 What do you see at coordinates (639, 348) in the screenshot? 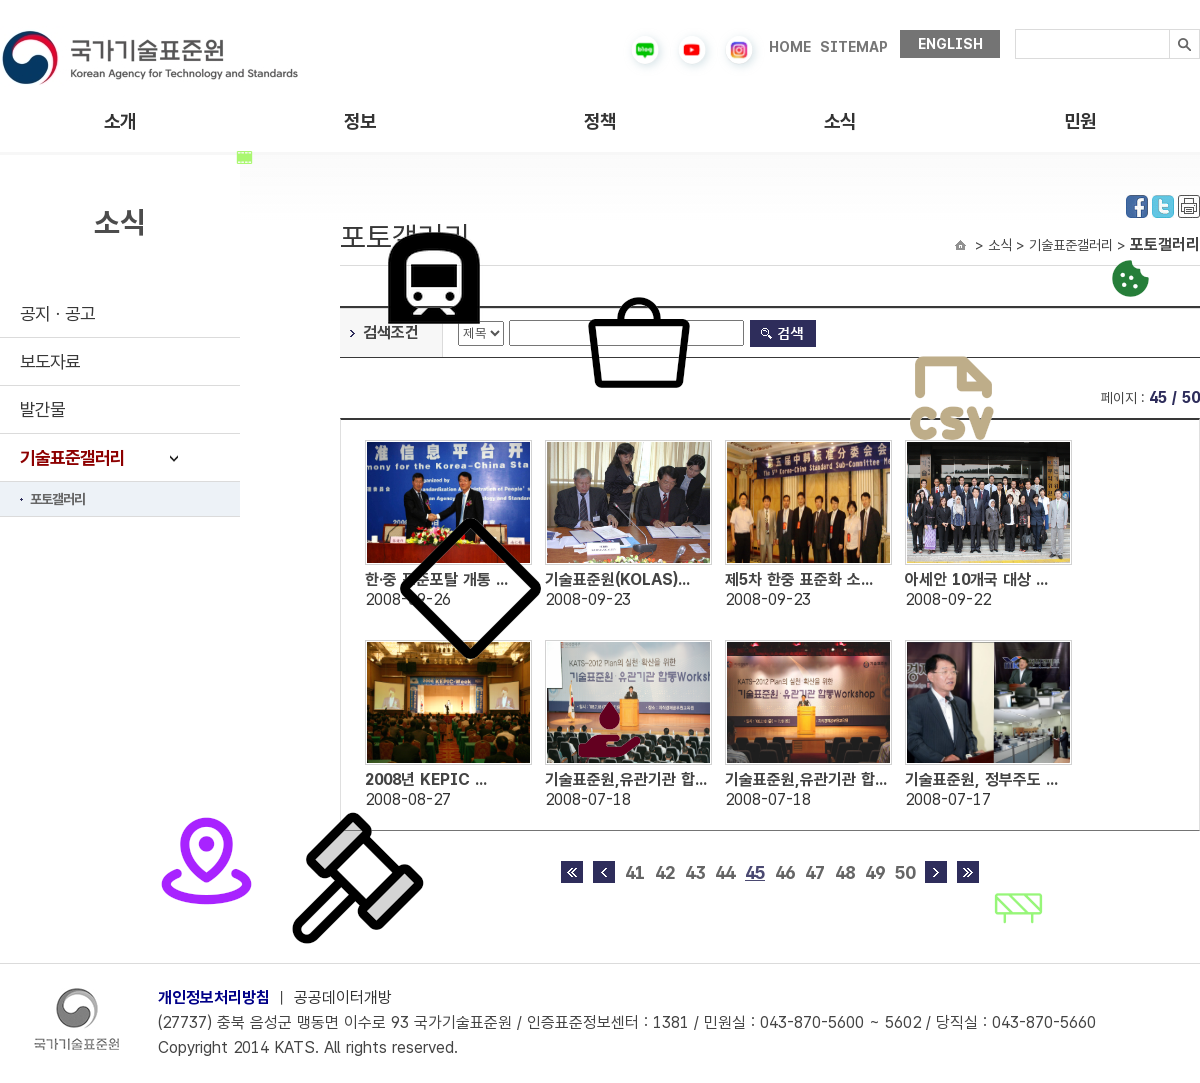
I see `view your shopping bag` at bounding box center [639, 348].